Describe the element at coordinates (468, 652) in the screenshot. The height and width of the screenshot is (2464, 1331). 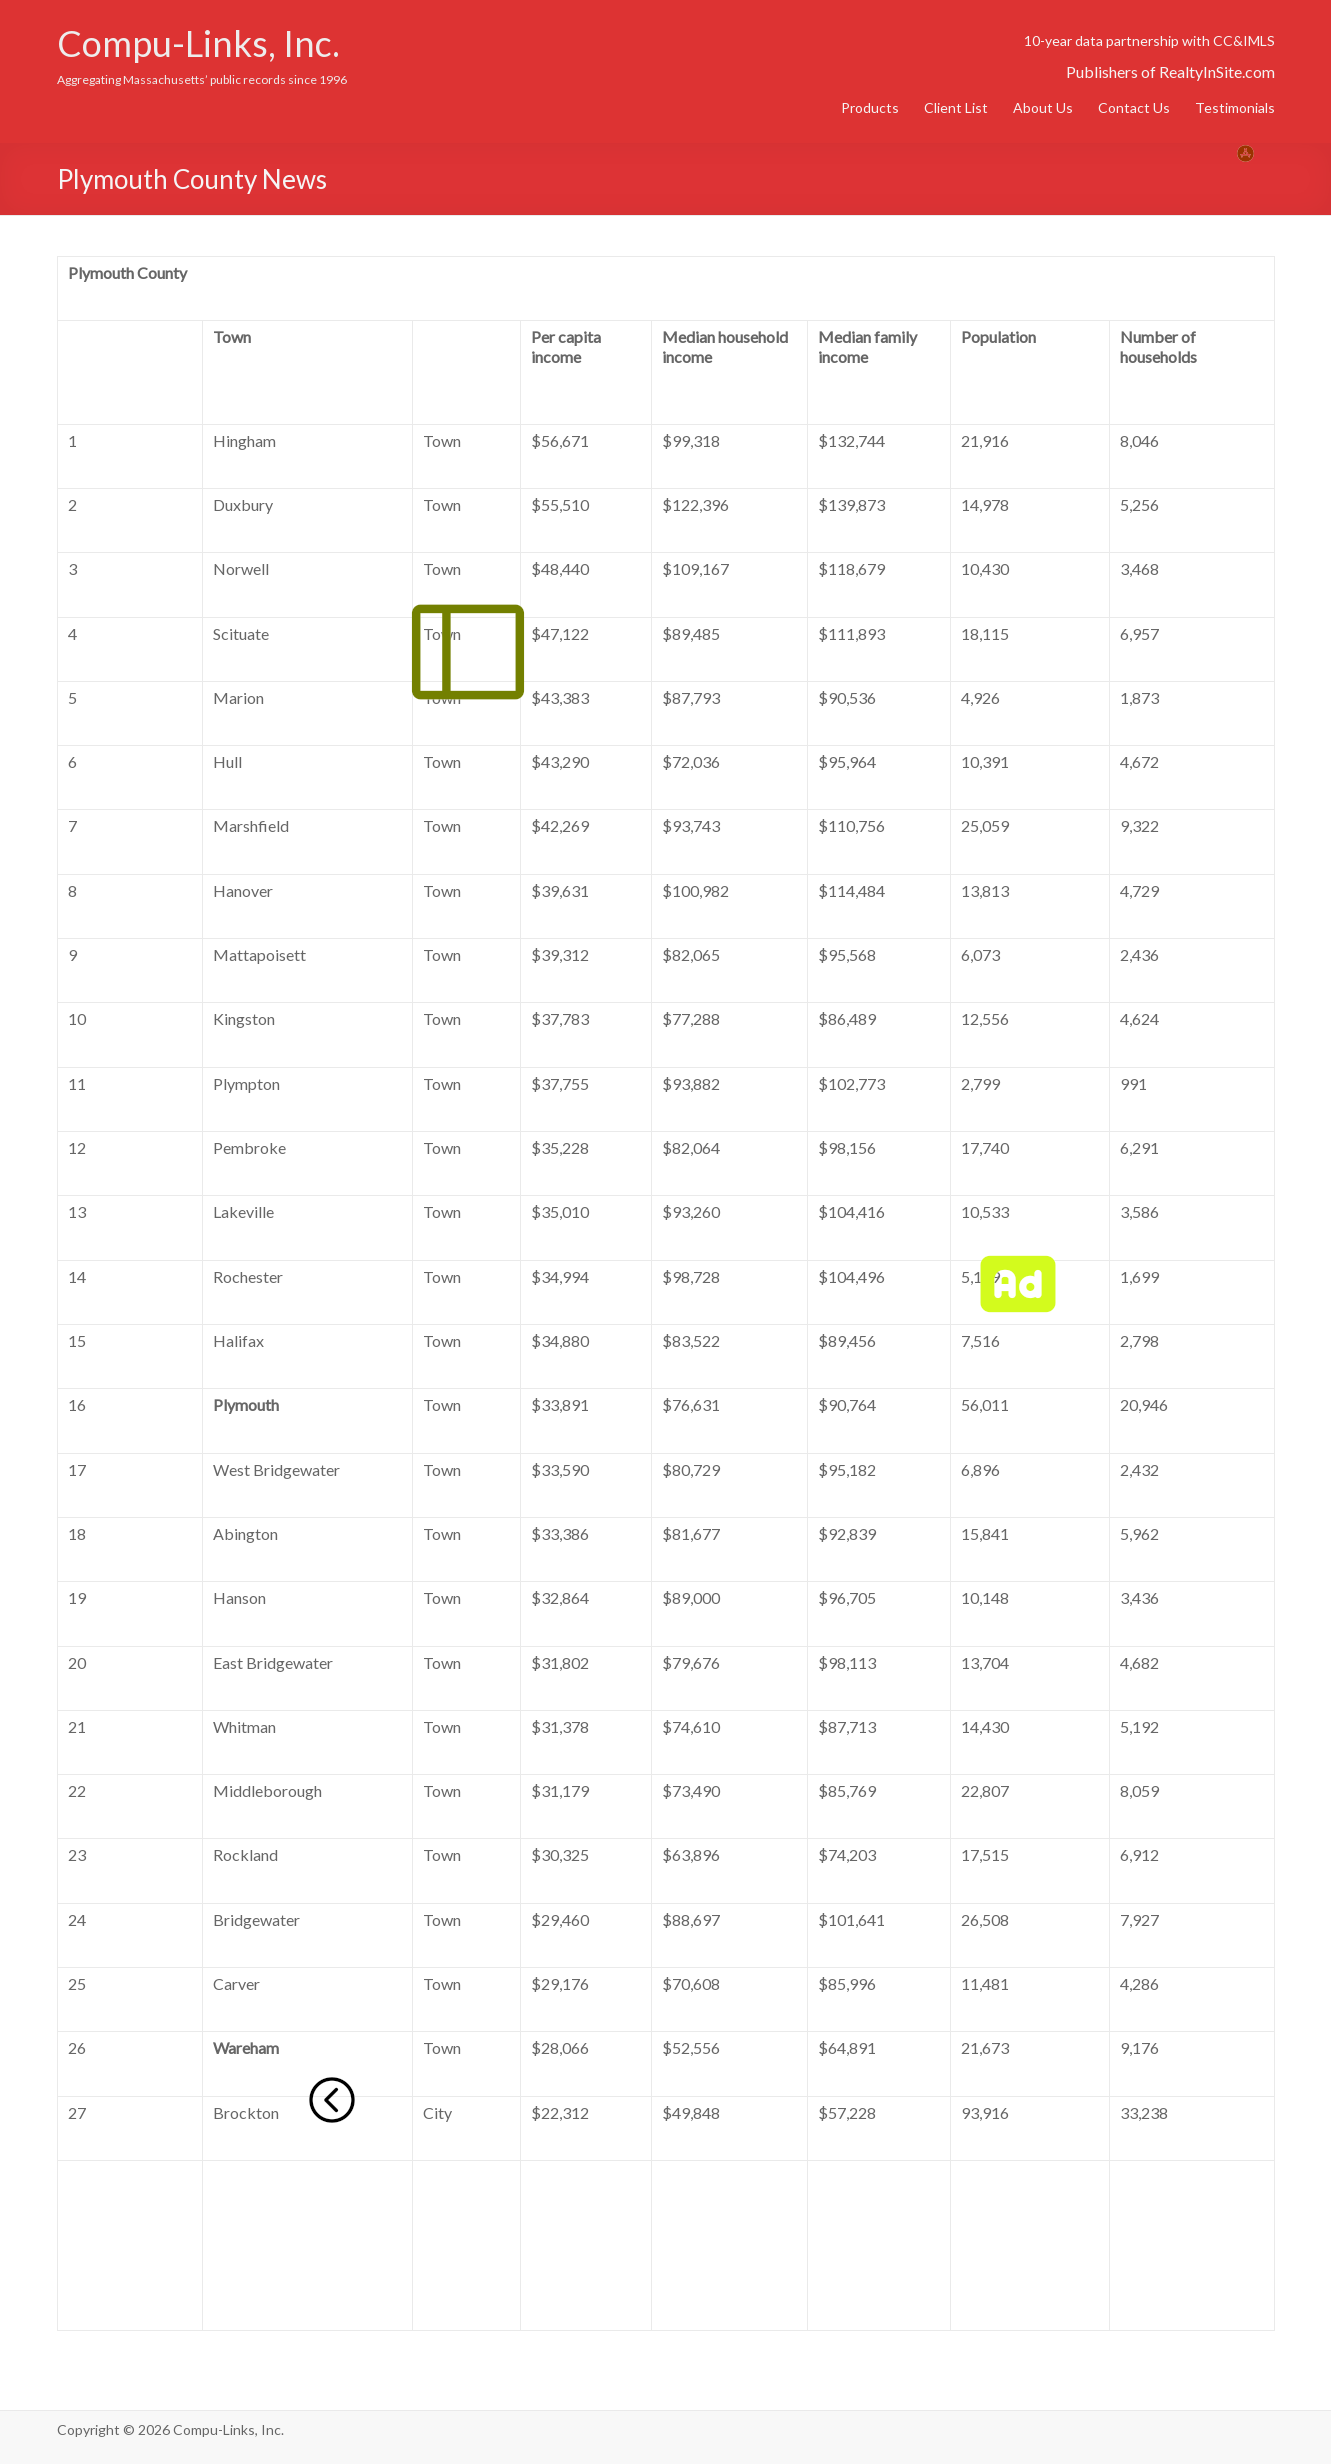
I see `toggle the sidebar panel` at that location.